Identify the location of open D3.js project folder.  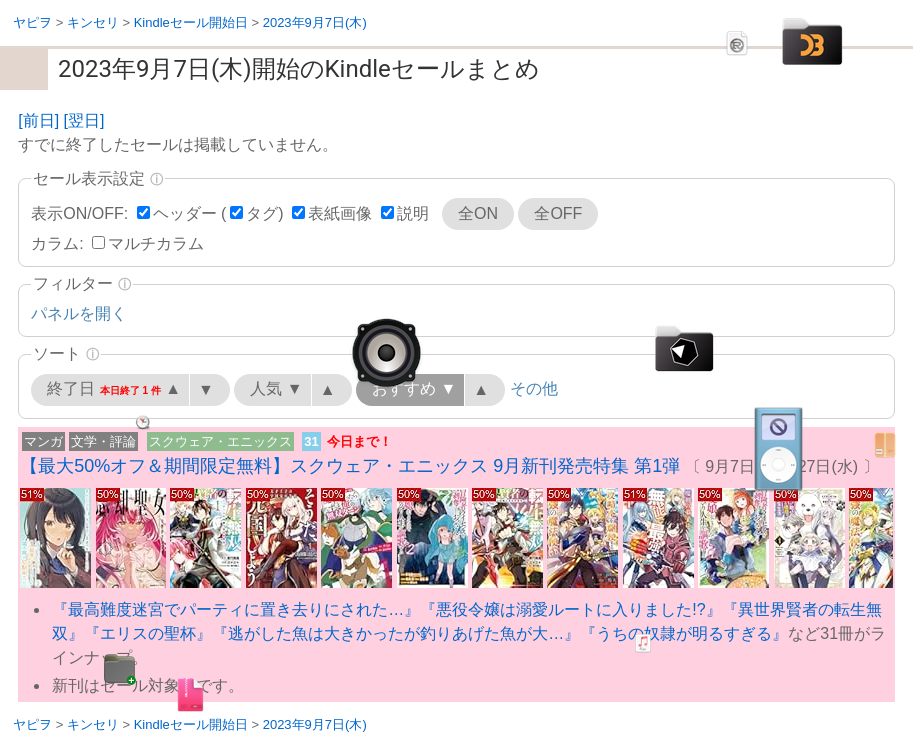
(812, 43).